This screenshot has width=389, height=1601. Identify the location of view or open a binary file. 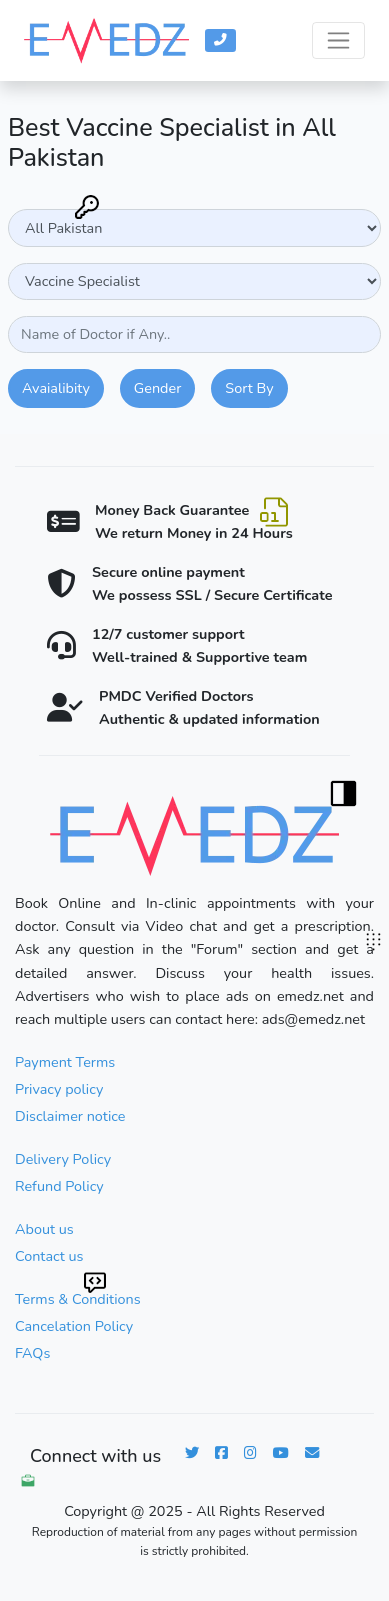
(276, 512).